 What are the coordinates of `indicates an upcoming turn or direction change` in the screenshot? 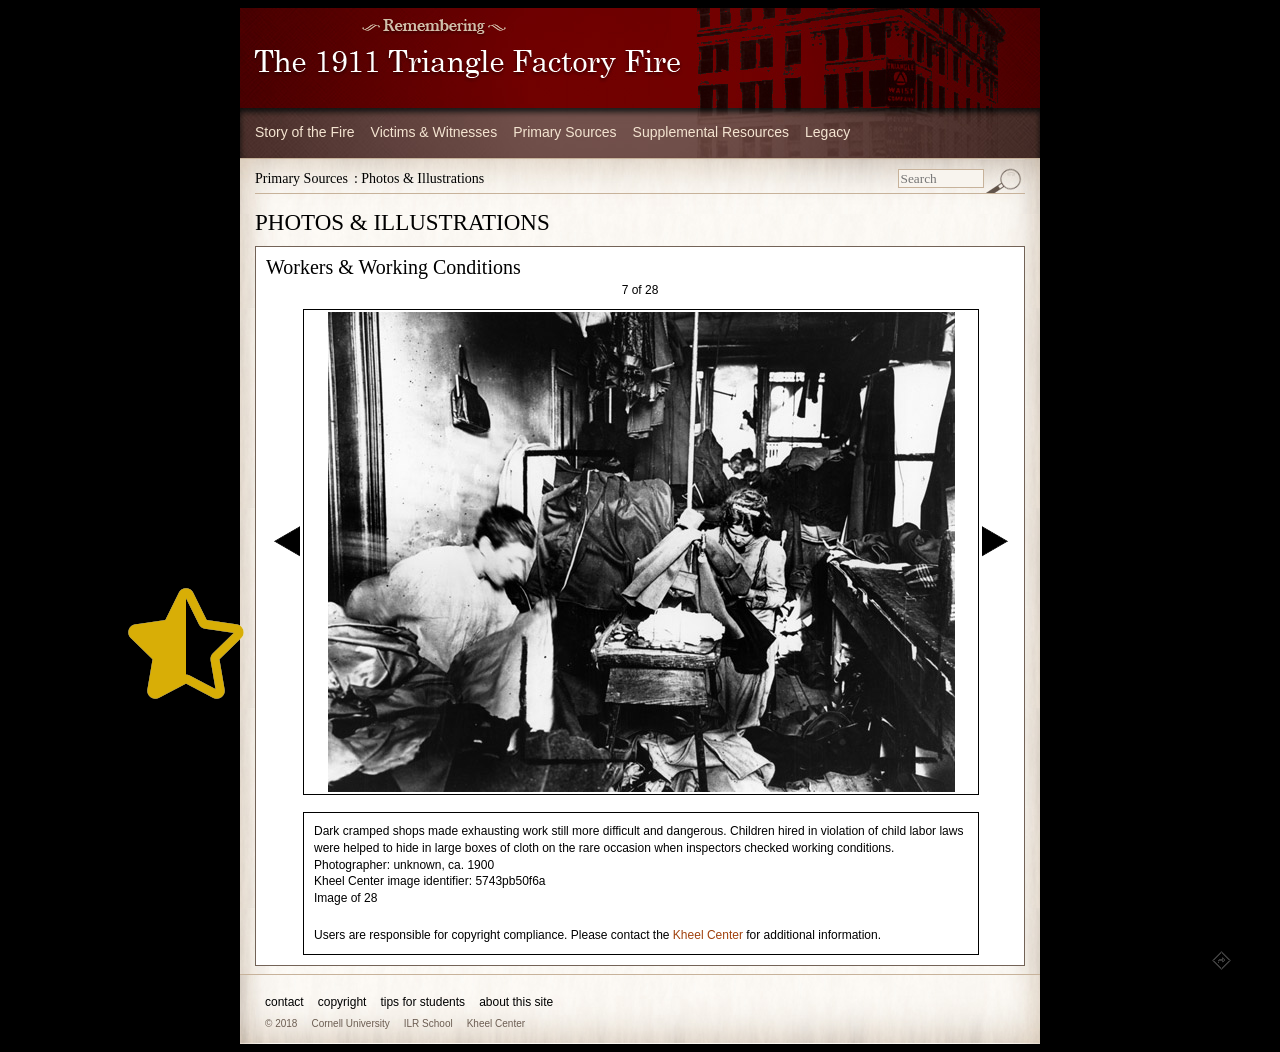 It's located at (1221, 960).